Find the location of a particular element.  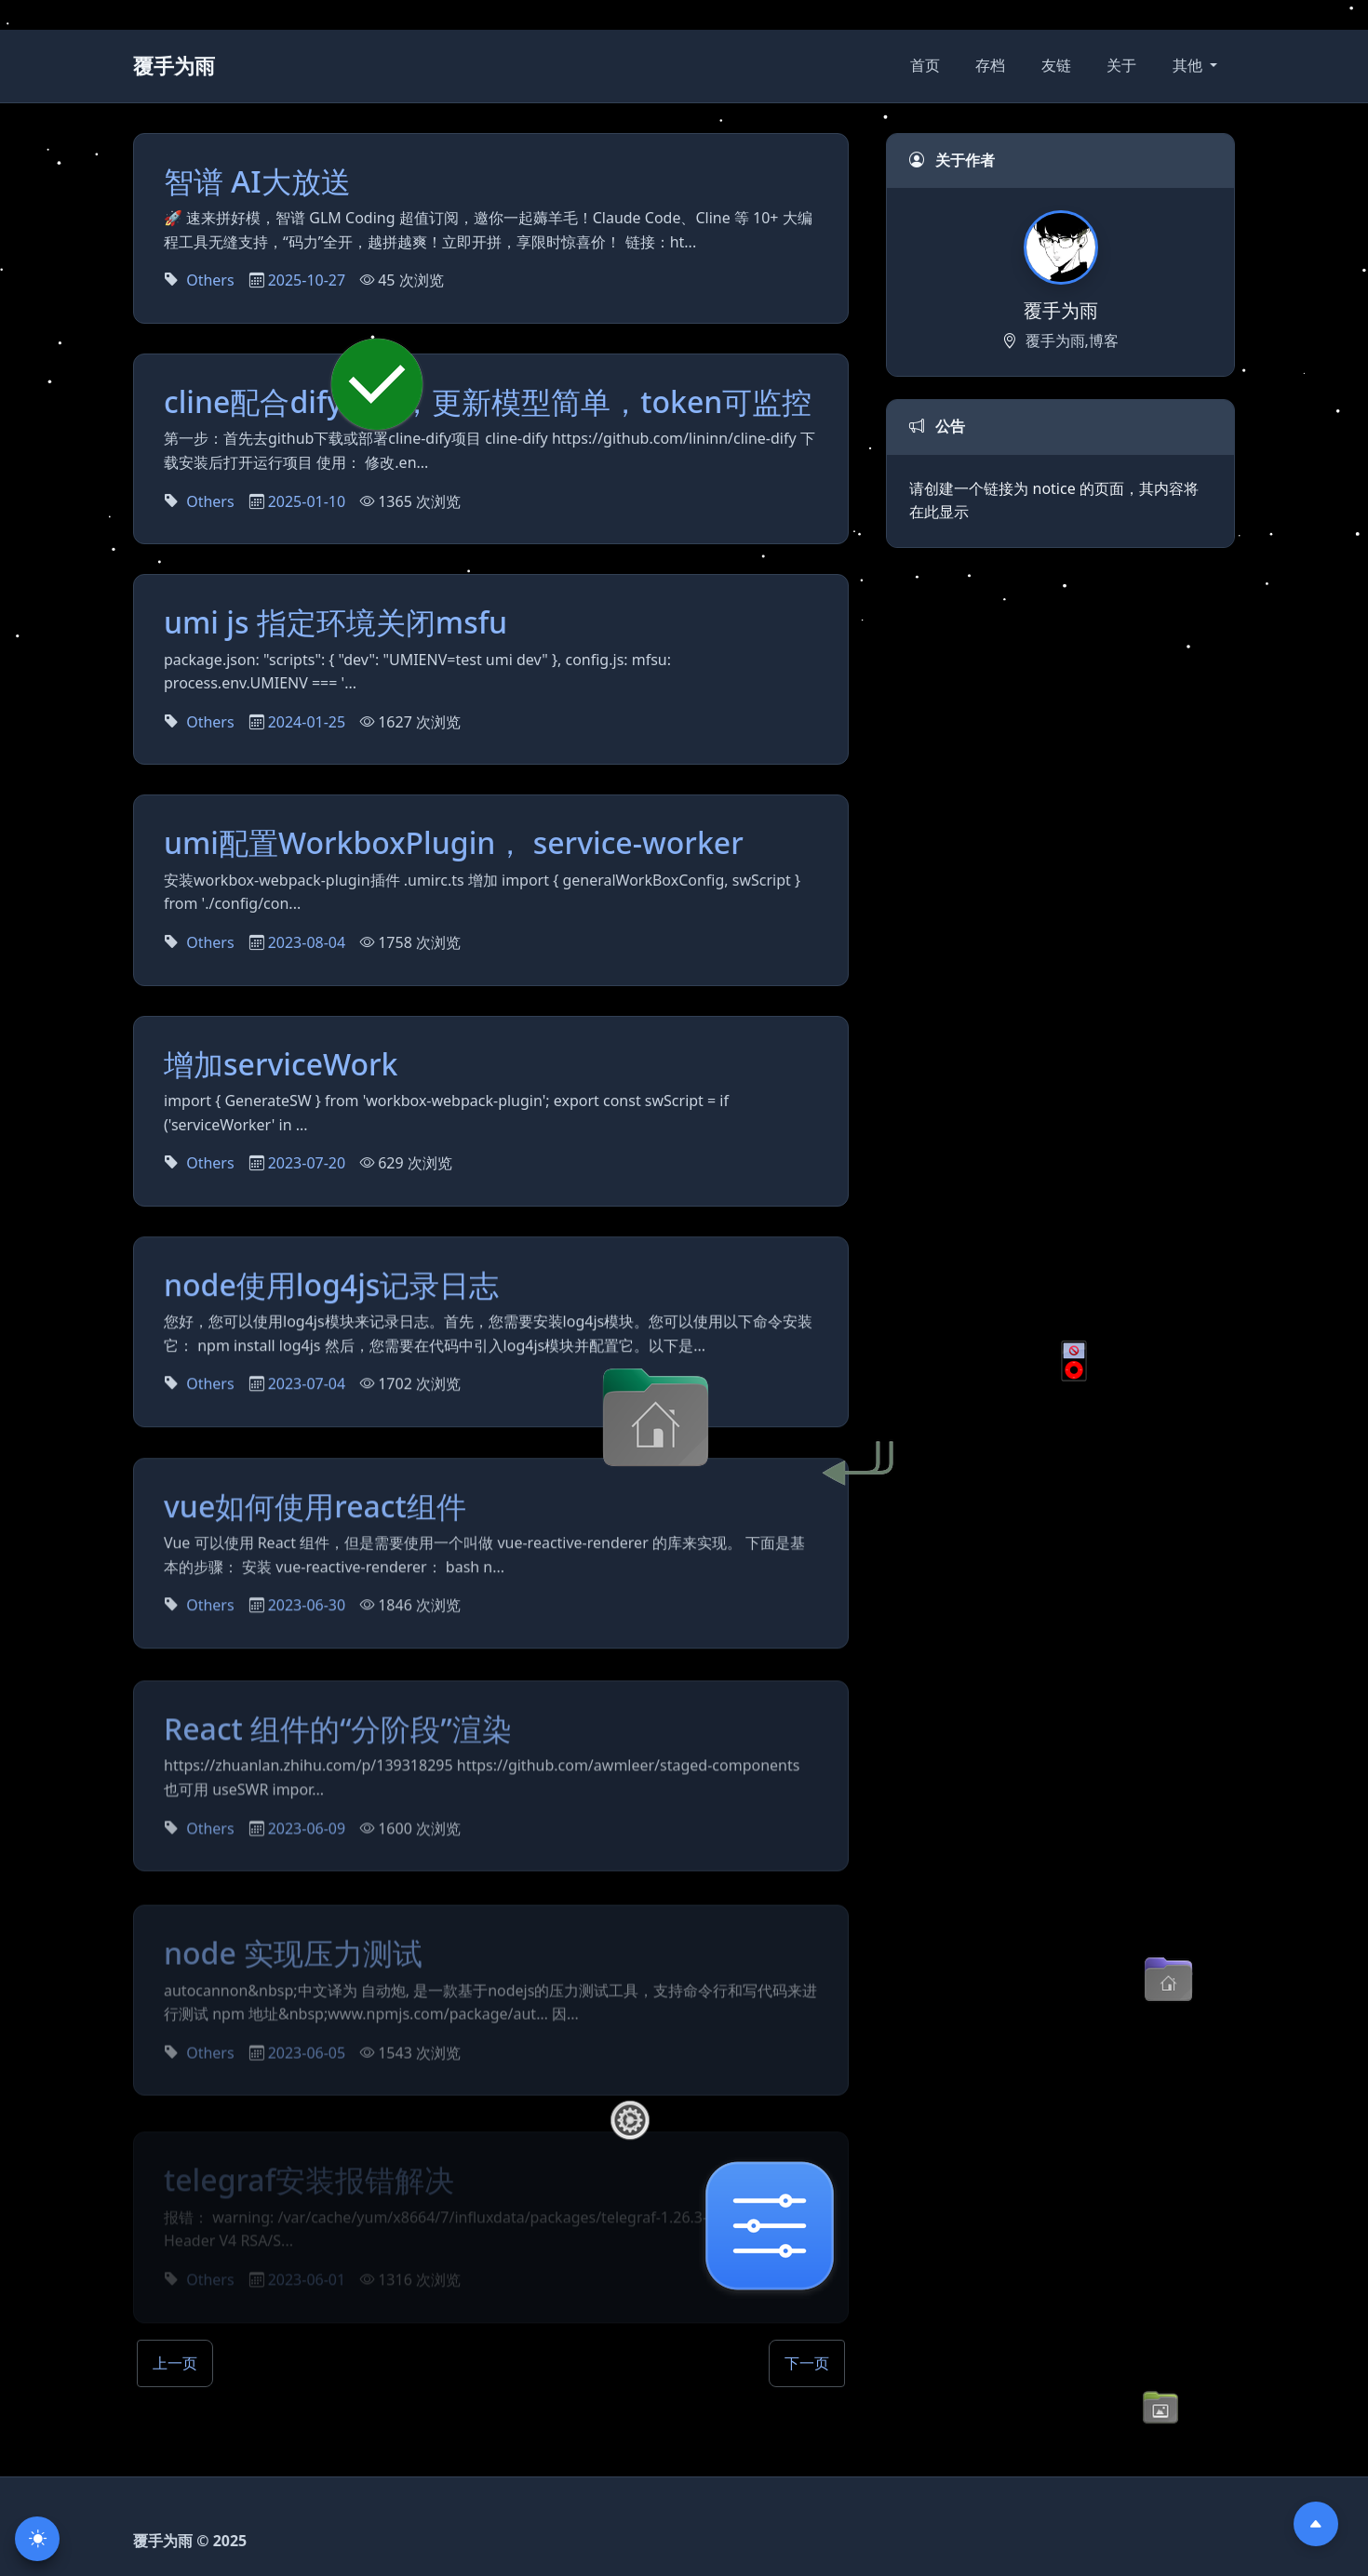

open pictures folder is located at coordinates (1160, 2407).